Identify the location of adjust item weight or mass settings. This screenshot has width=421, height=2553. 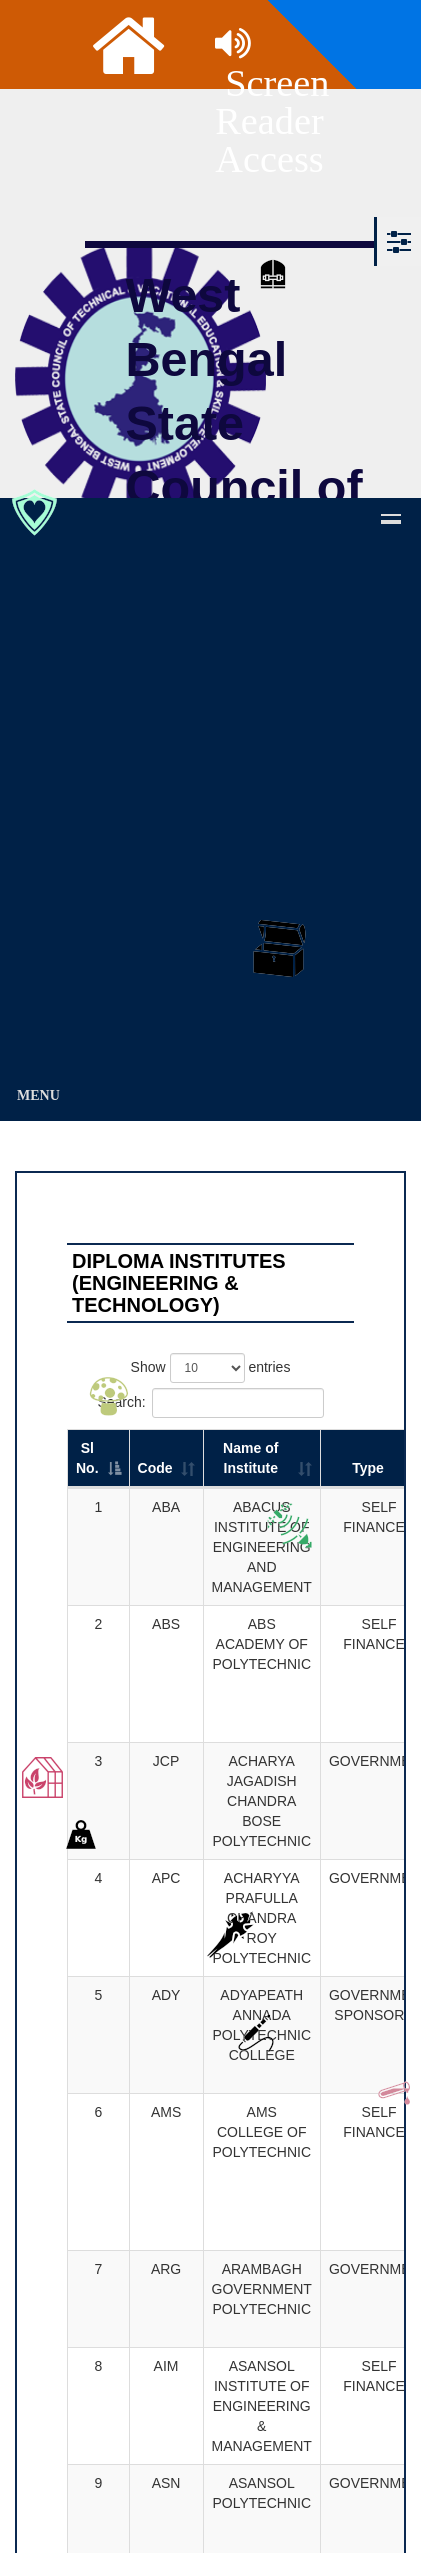
(81, 1834).